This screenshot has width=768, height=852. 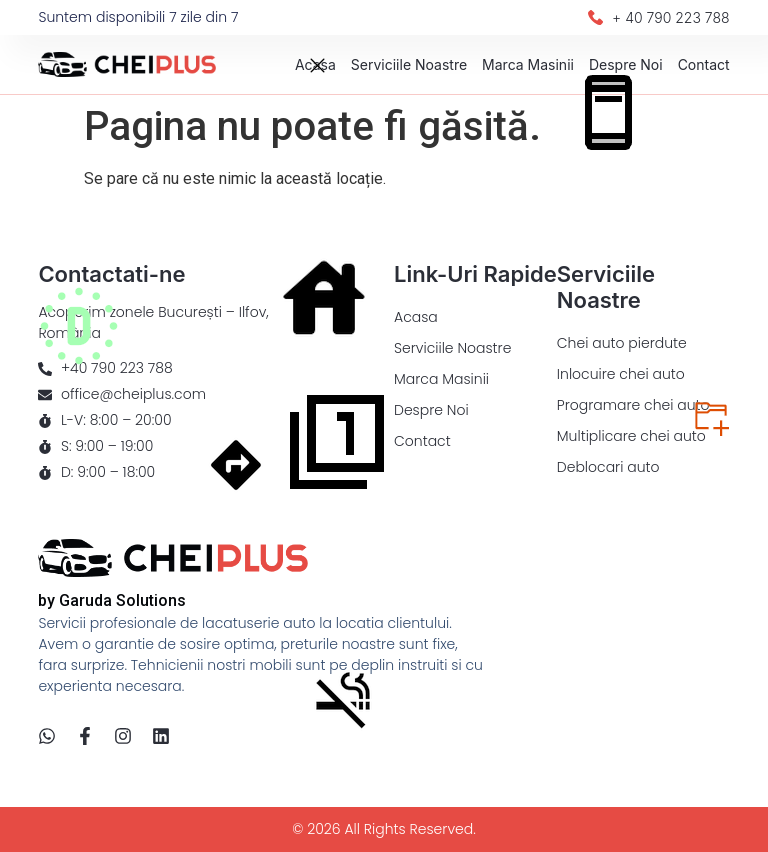 I want to click on create a new folder, so click(x=711, y=418).